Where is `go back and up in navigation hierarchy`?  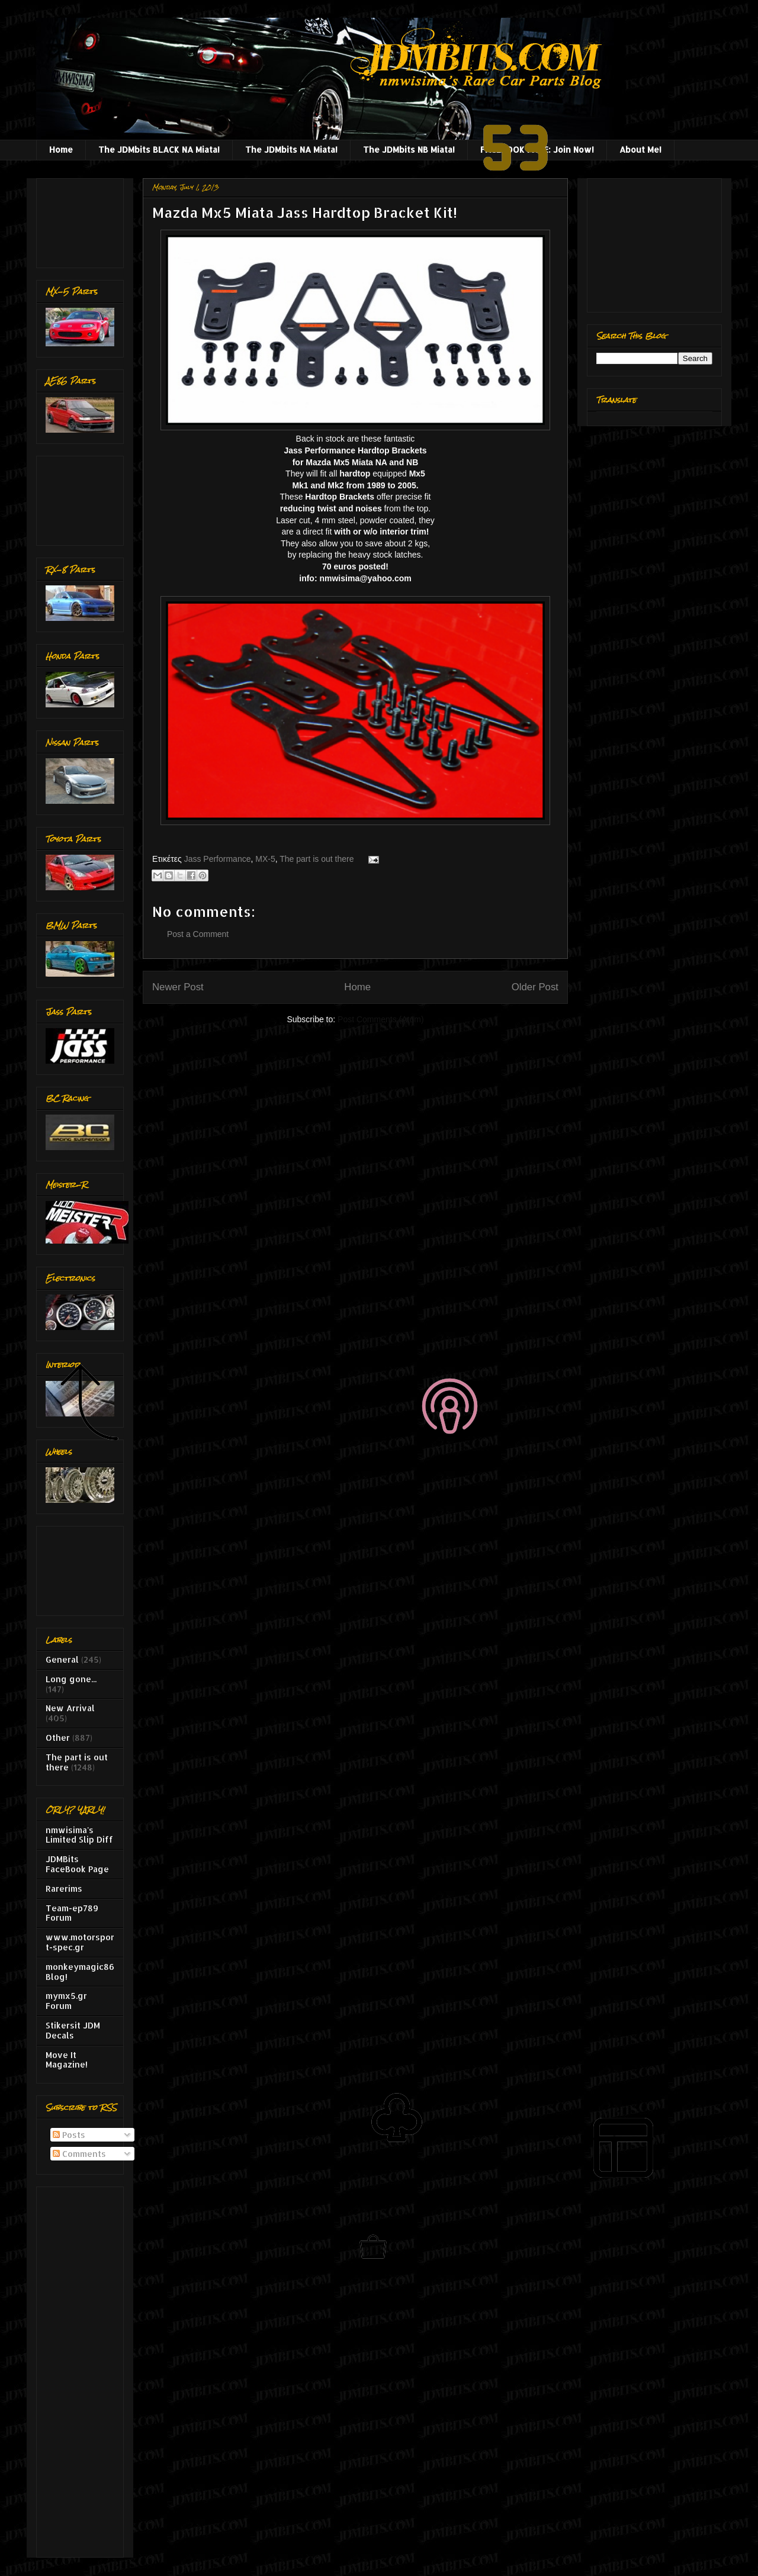 go back and up in navigation hierarchy is located at coordinates (89, 1402).